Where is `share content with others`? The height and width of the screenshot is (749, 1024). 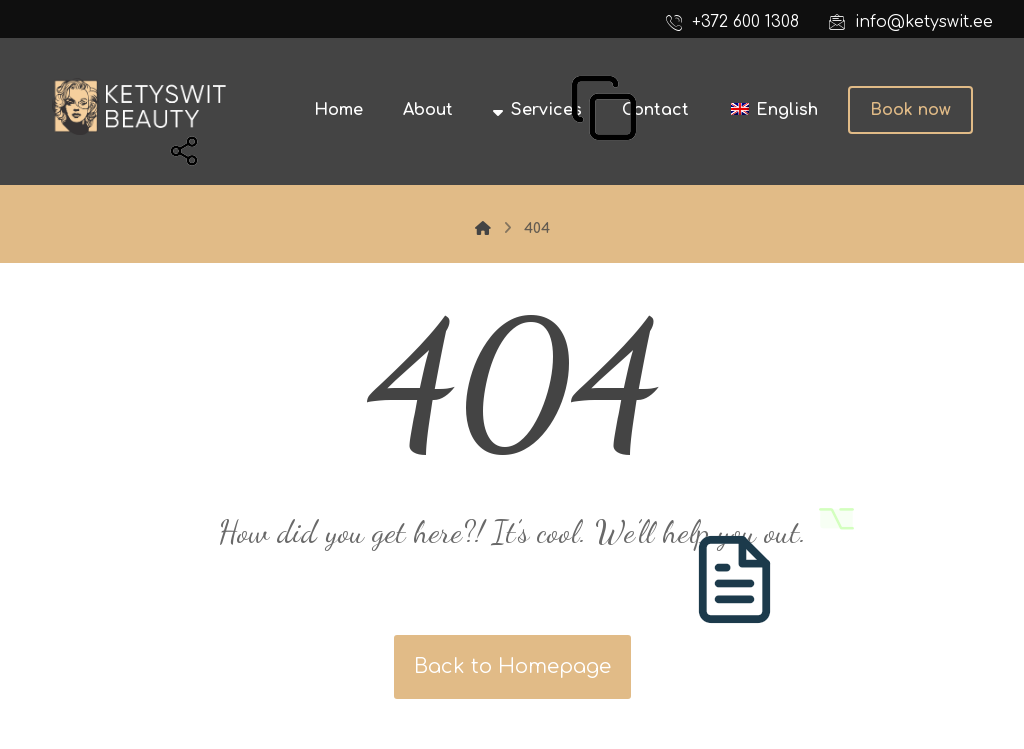
share content with others is located at coordinates (184, 151).